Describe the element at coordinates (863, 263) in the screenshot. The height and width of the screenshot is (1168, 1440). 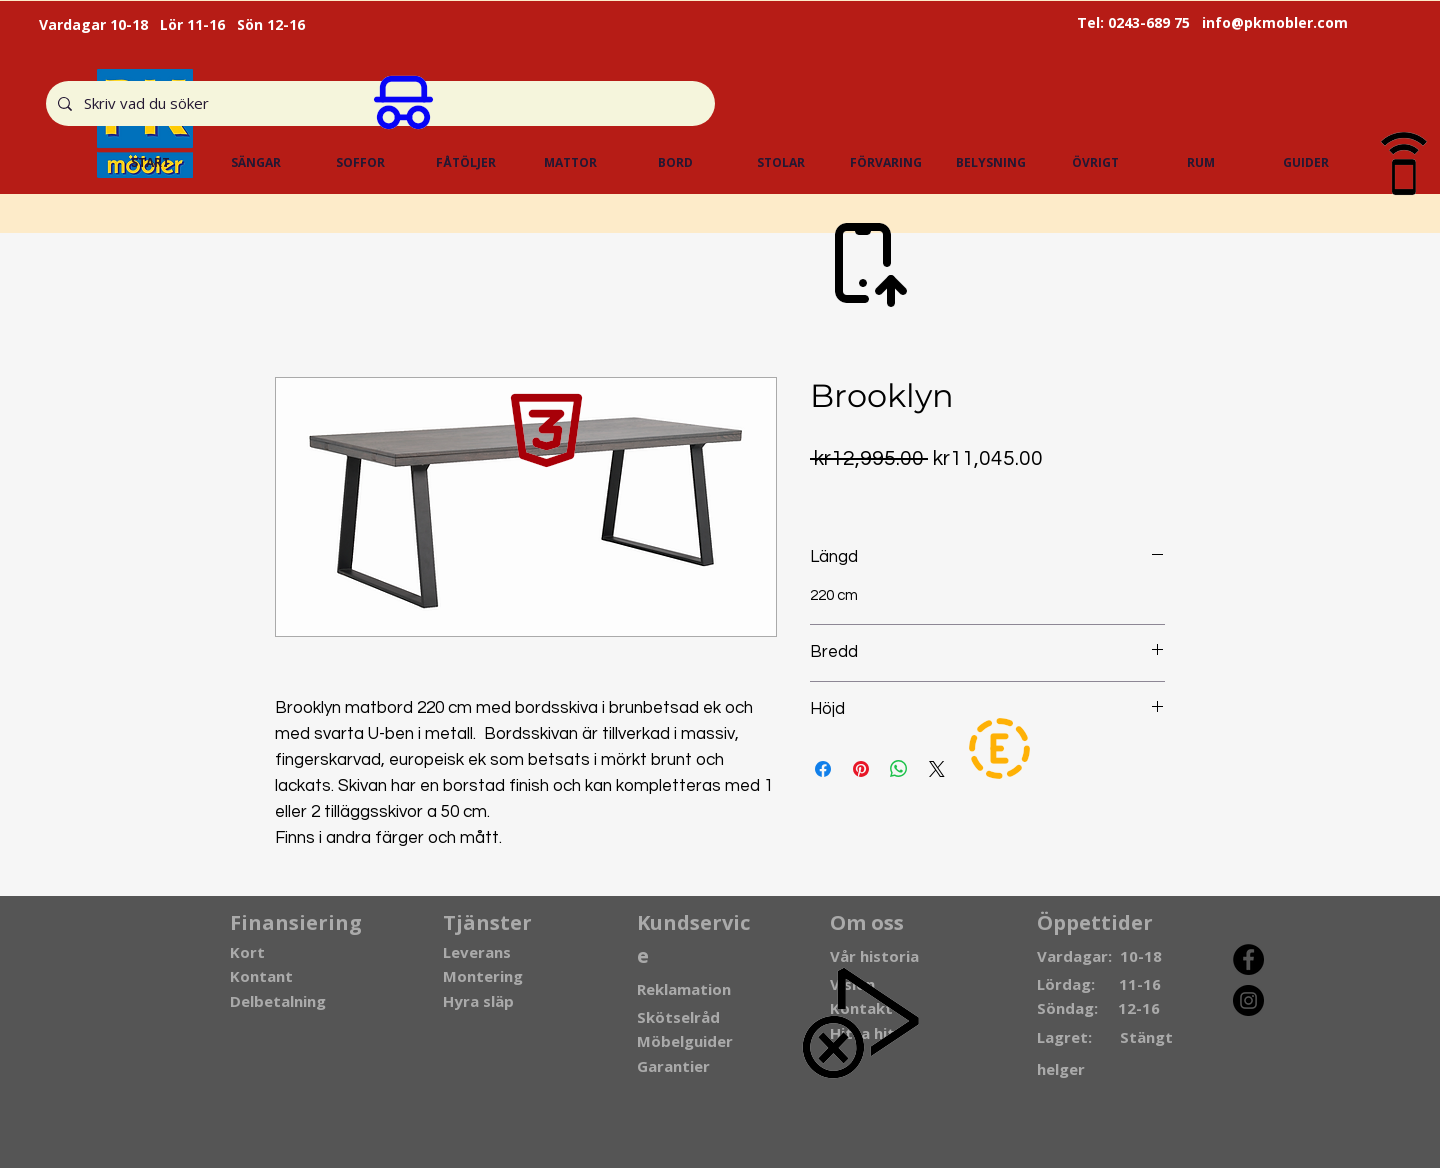
I see `upload from mobile device` at that location.